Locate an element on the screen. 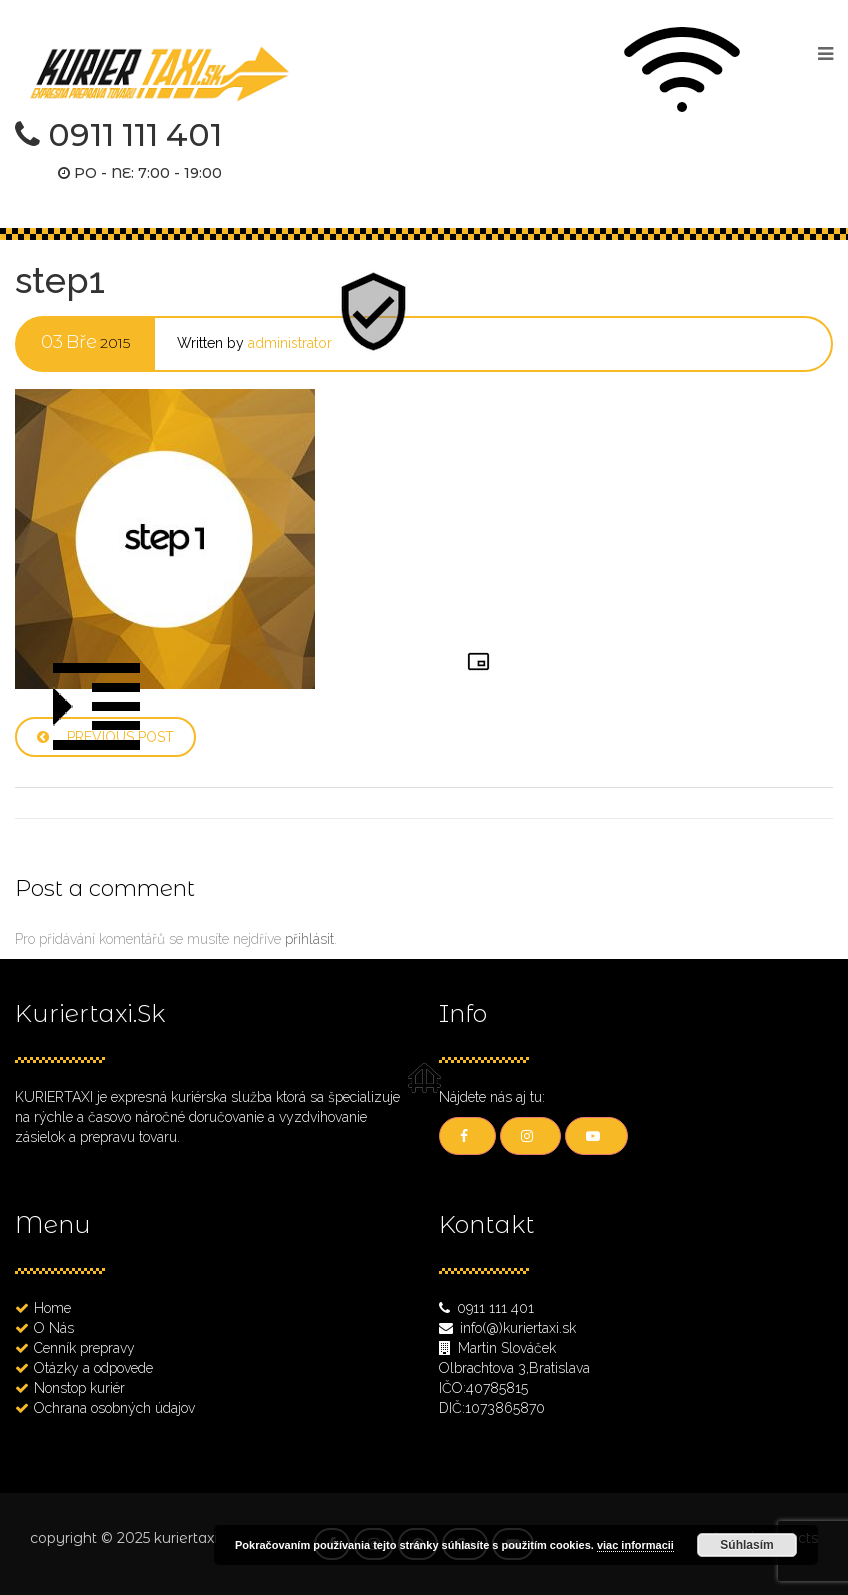  view property foundation details is located at coordinates (424, 1078).